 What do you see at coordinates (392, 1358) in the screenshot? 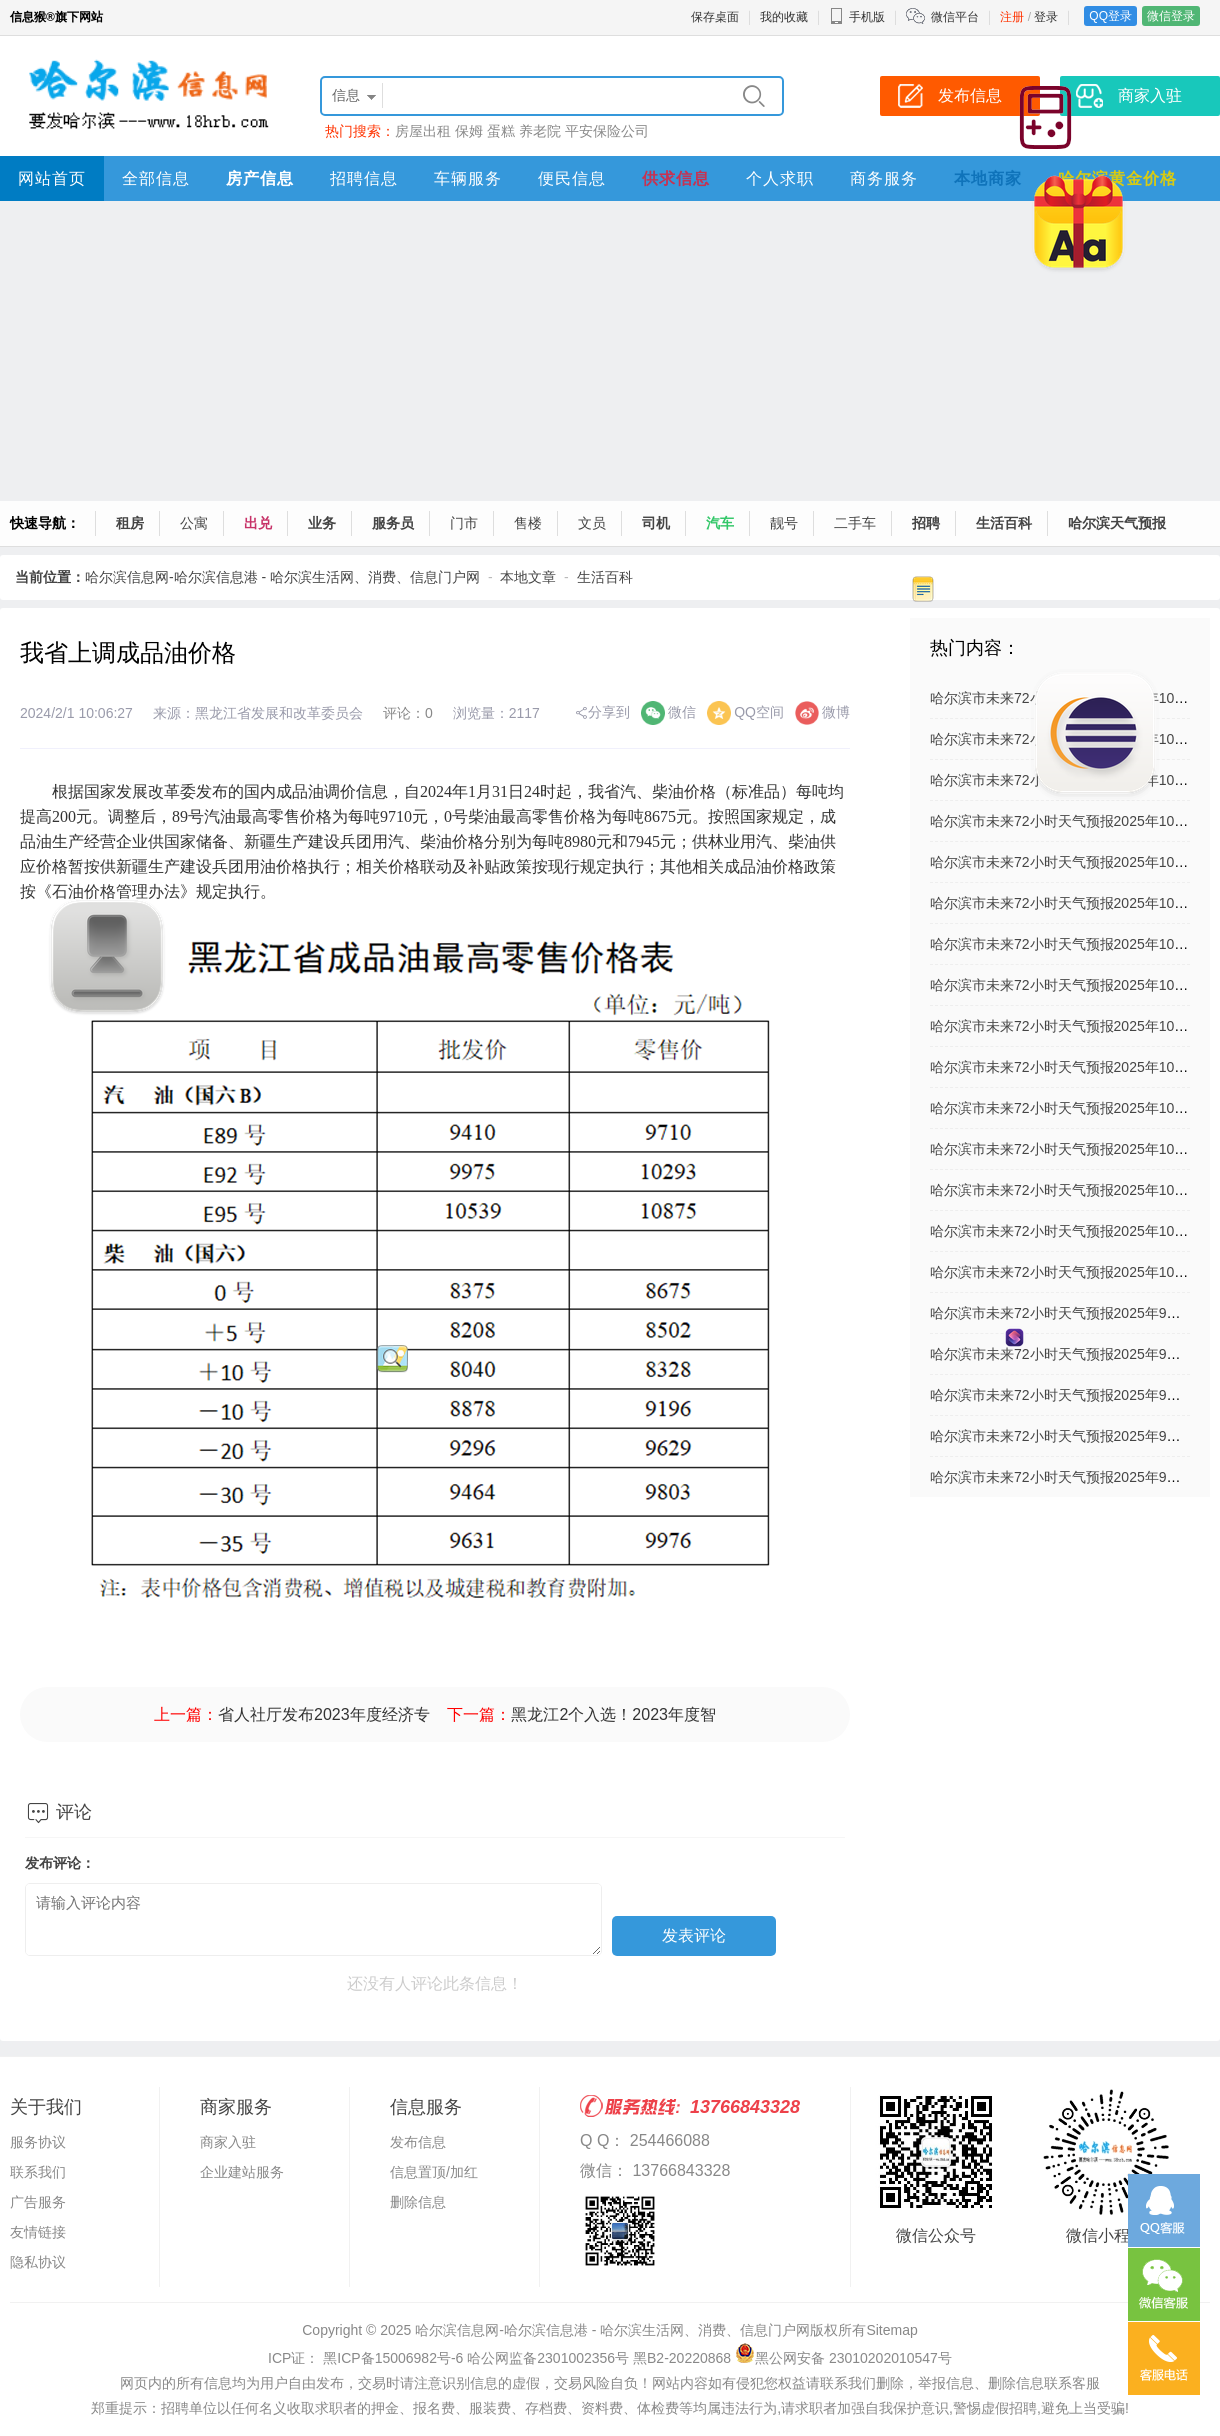
I see `open image viewer application` at bounding box center [392, 1358].